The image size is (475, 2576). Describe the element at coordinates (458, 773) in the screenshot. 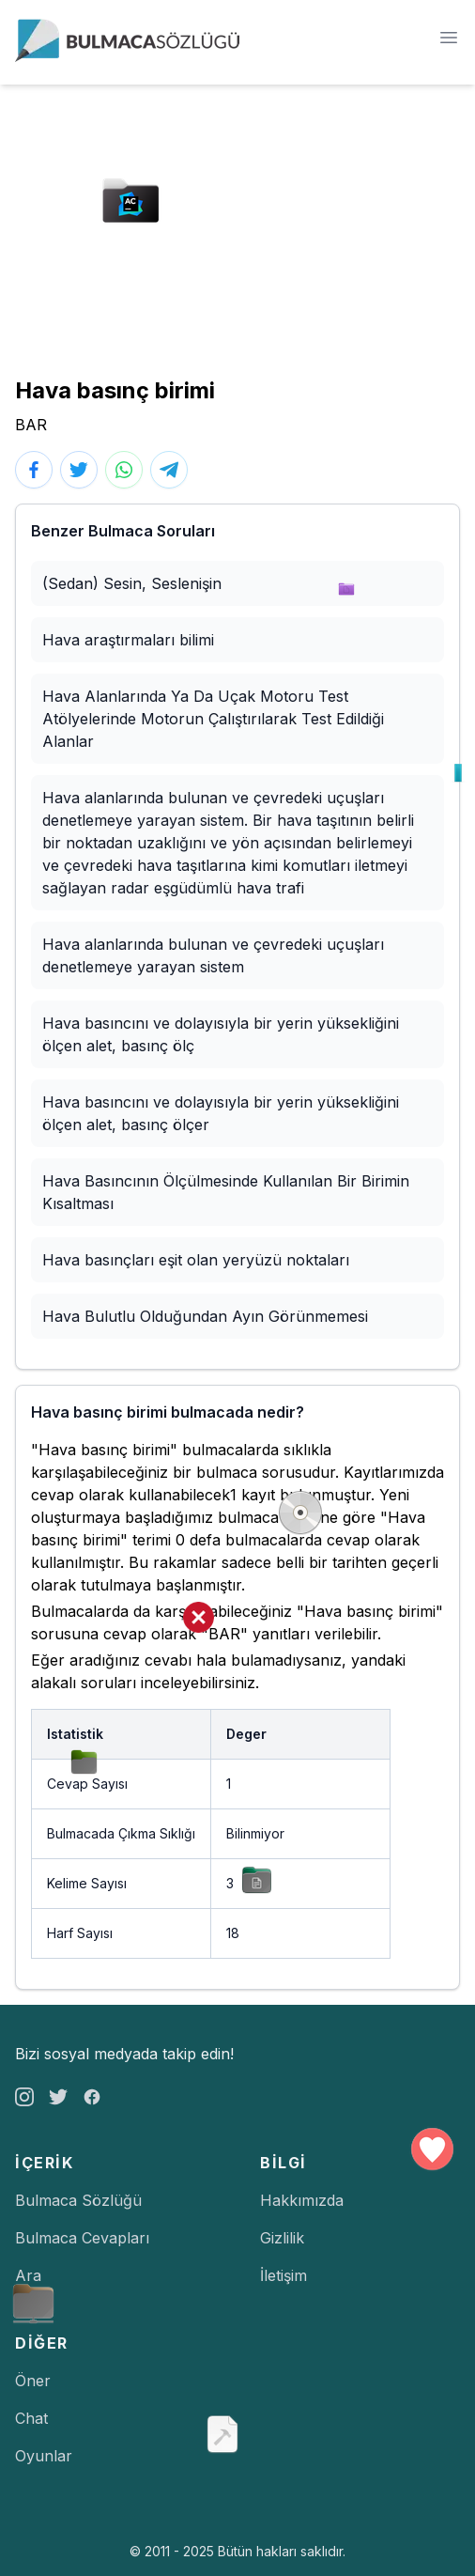

I see `iPod nano device connected` at that location.